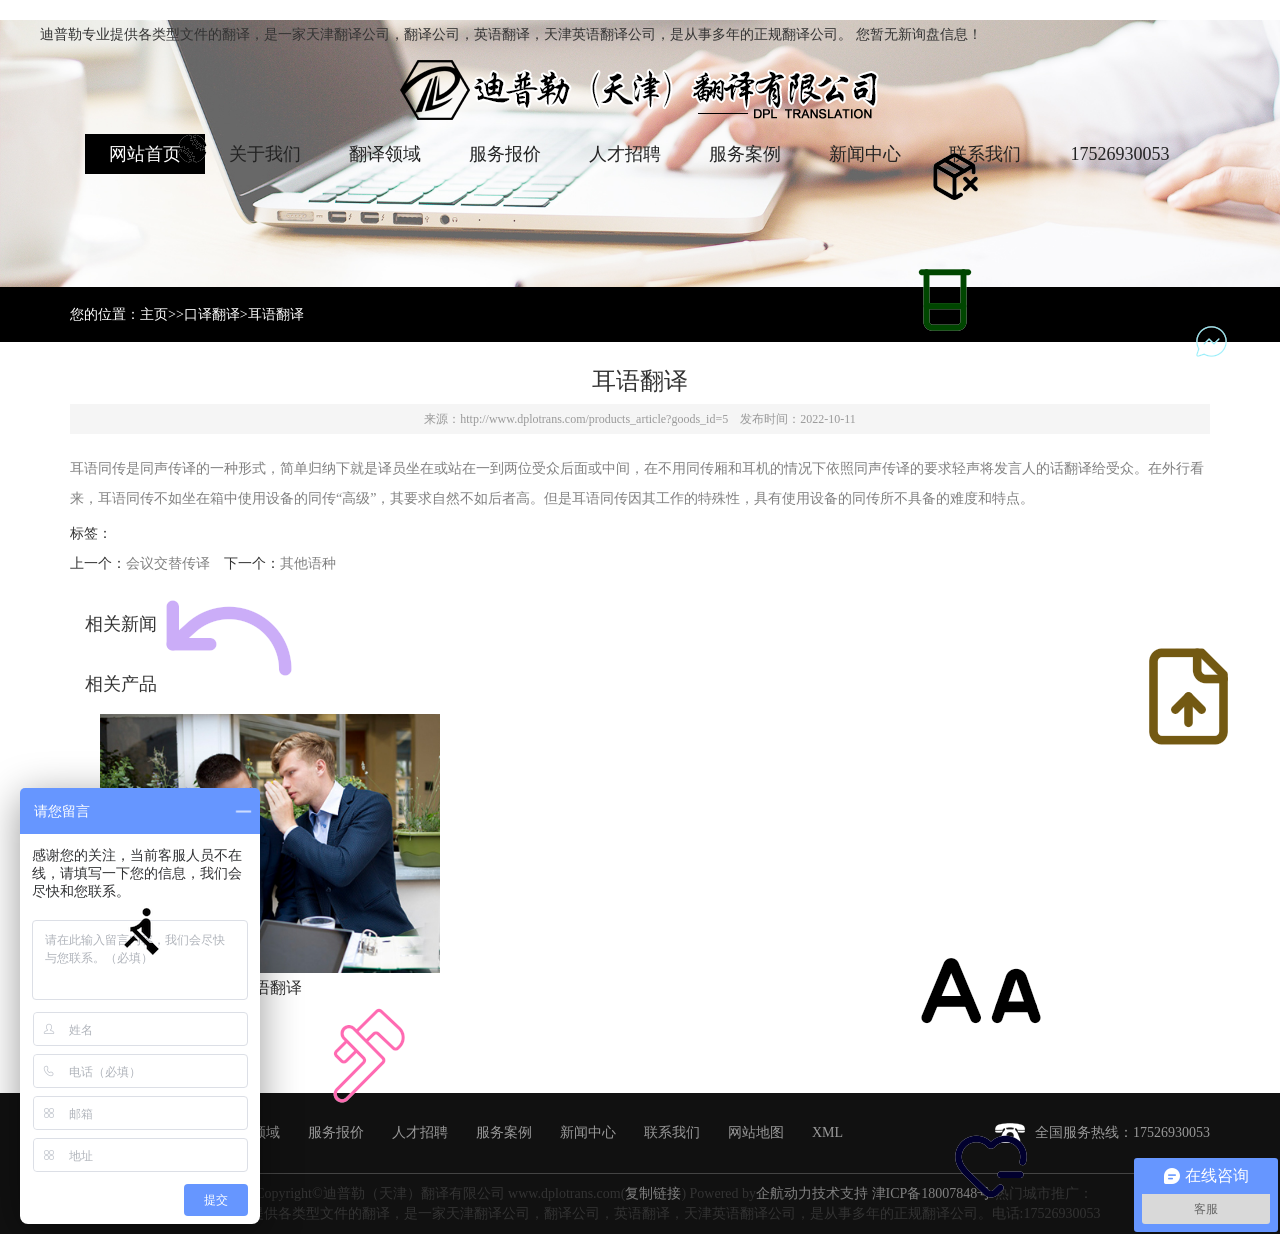 The image size is (1280, 1234). I want to click on remove from favorites, so click(991, 1165).